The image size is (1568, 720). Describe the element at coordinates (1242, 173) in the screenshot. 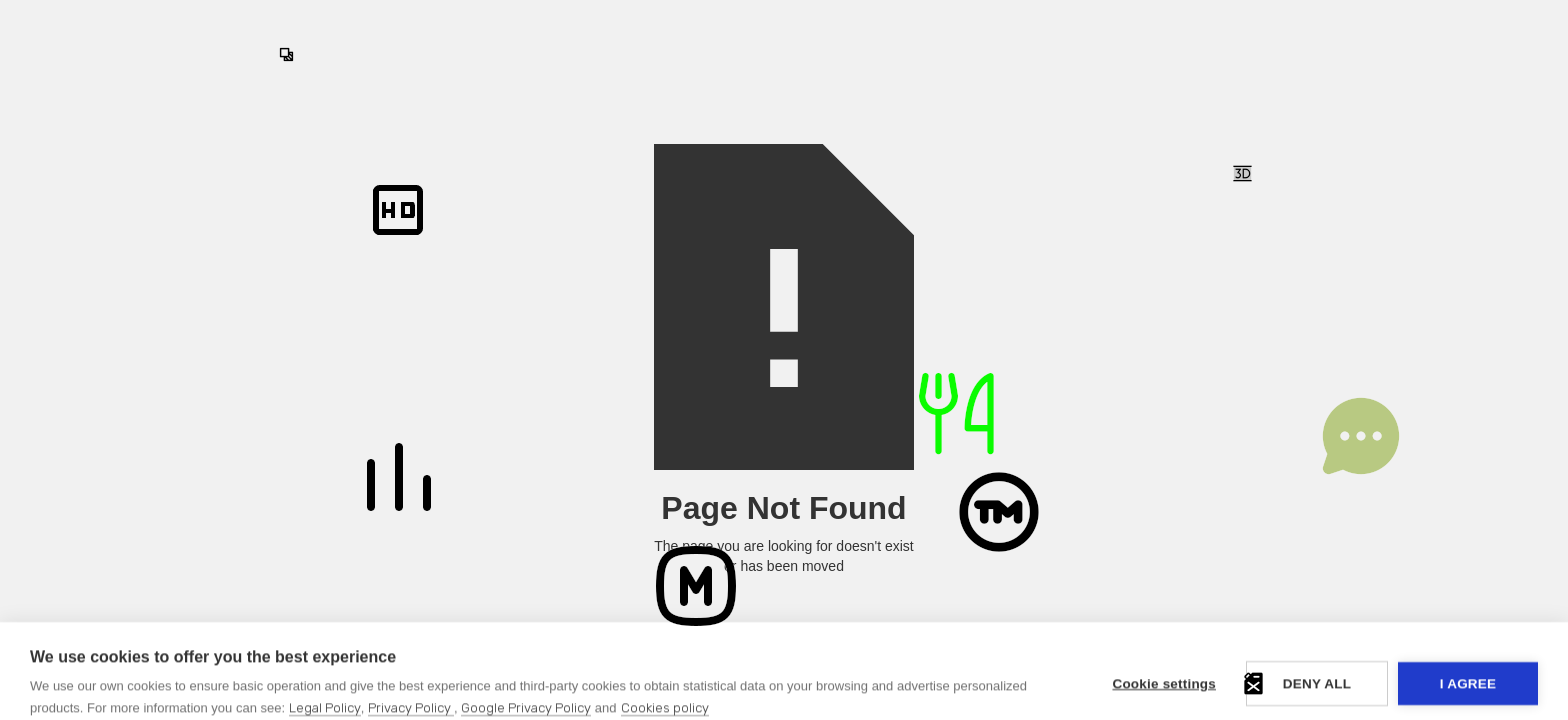

I see `switch to 3D view mode` at that location.